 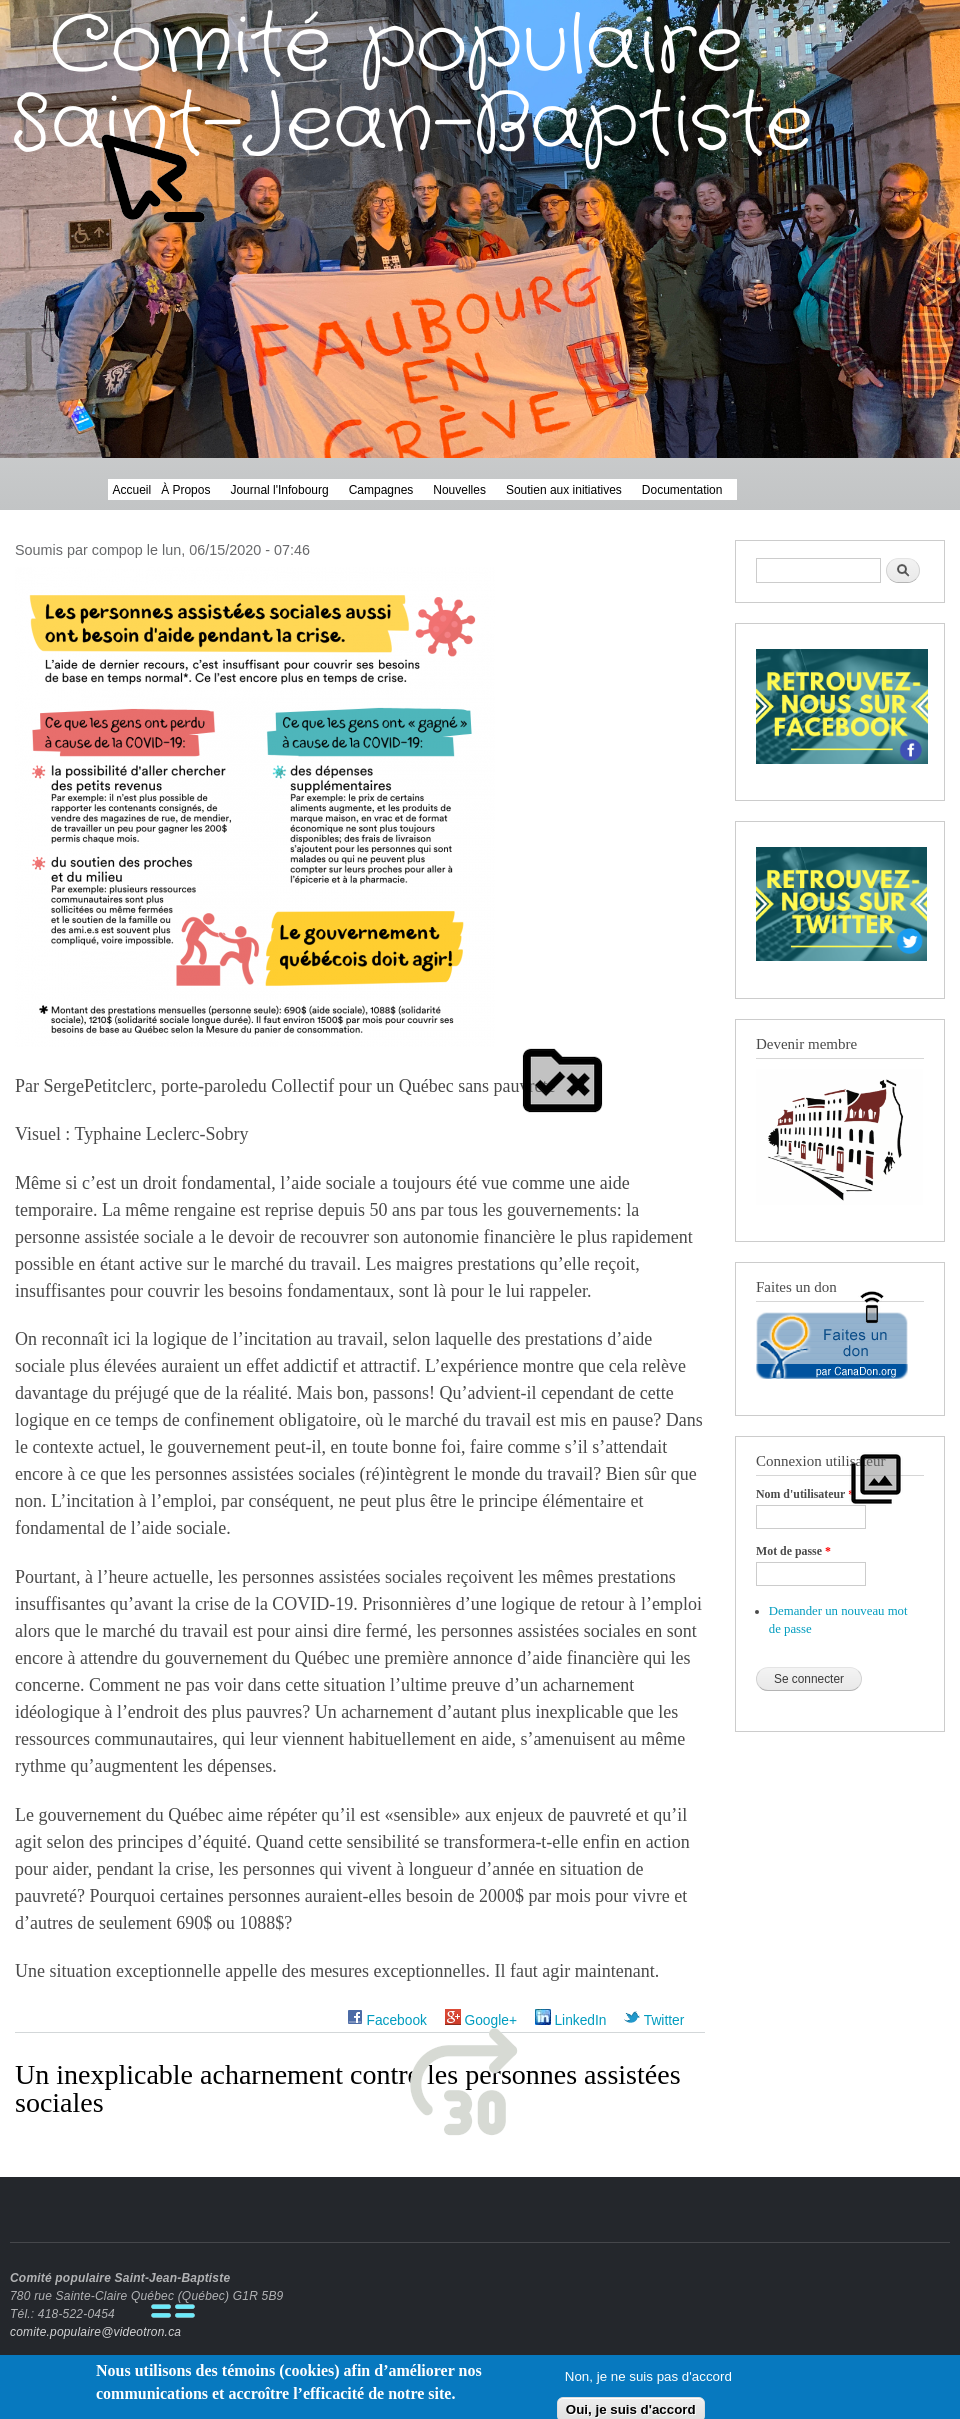 I want to click on indicates equality or comparison between values, so click(x=173, y=2311).